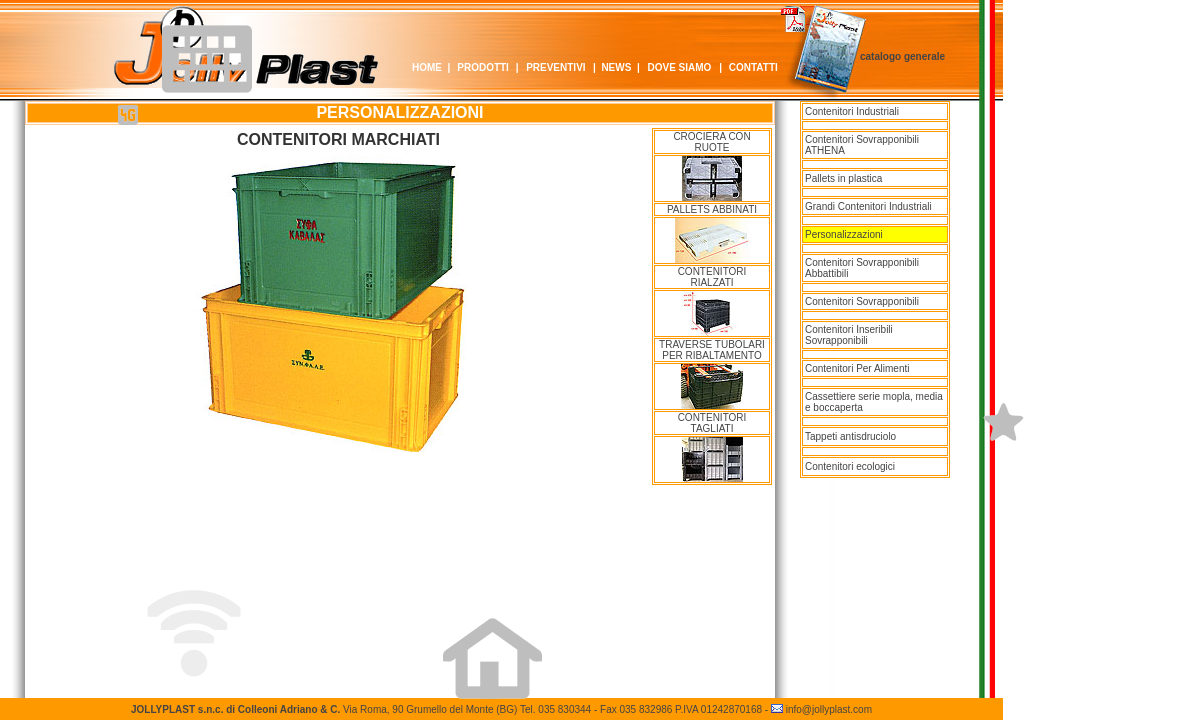 This screenshot has width=1179, height=720. Describe the element at coordinates (492, 661) in the screenshot. I see `navigate to home screen or directory` at that location.